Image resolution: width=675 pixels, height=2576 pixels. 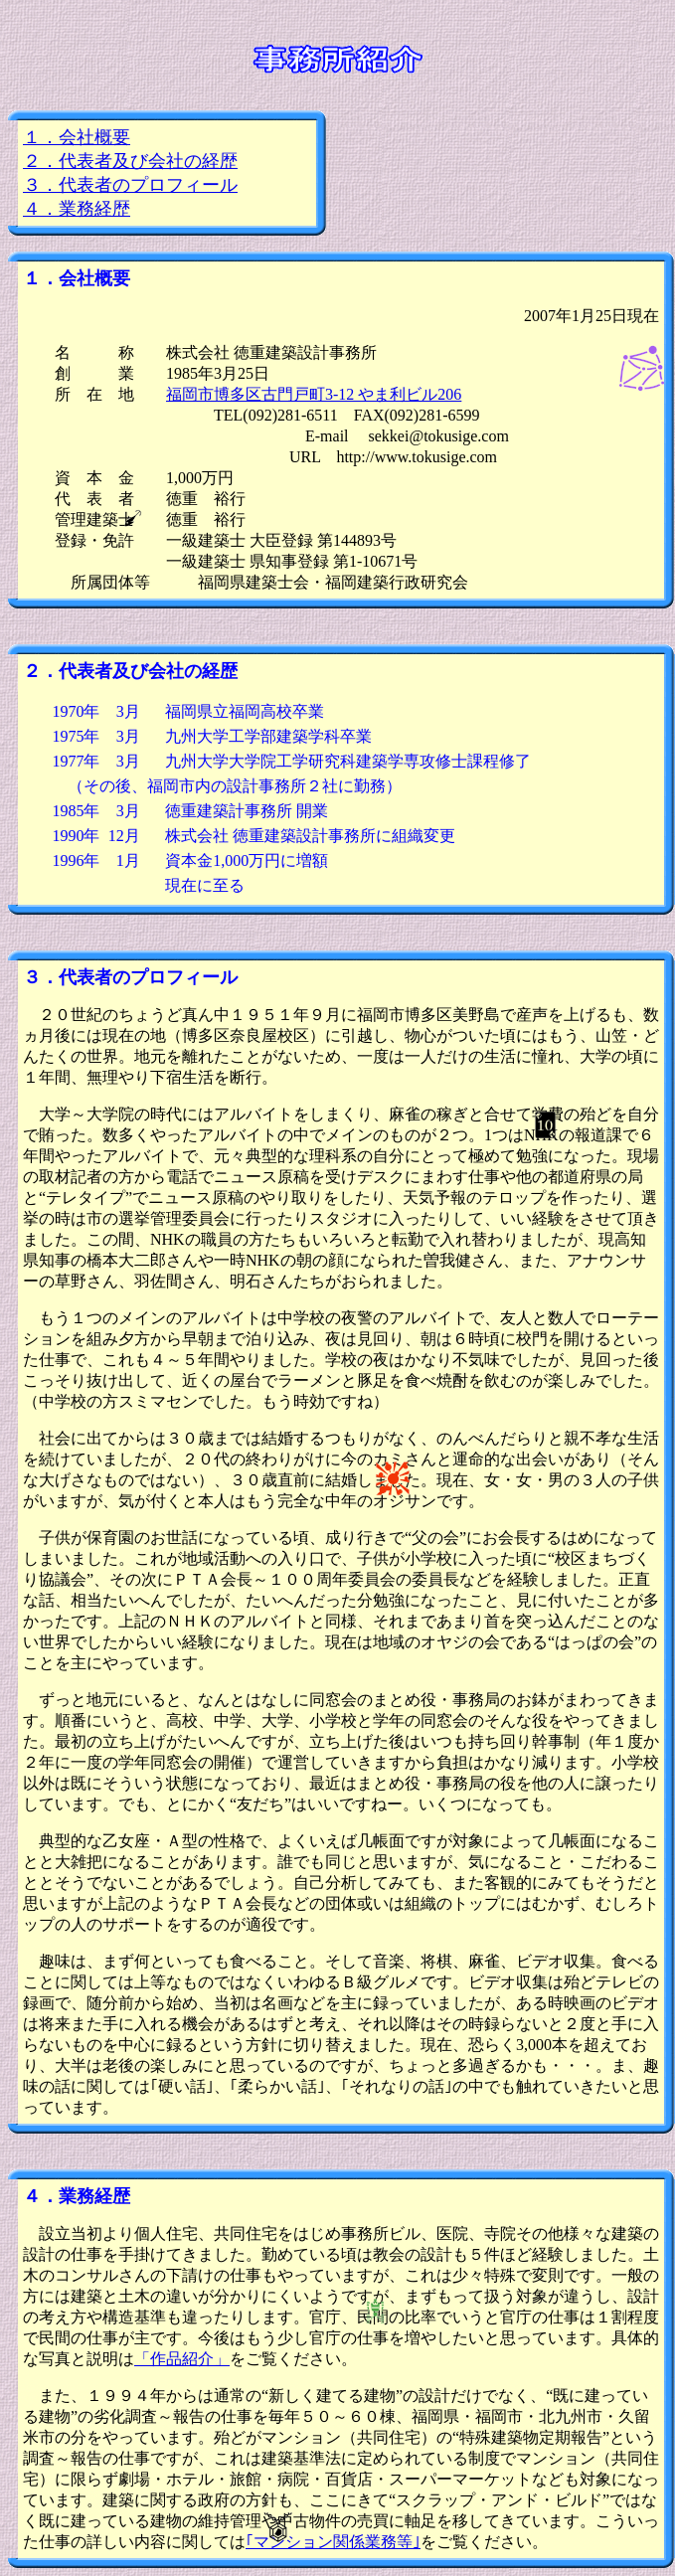 I want to click on access robot or drone controls, so click(x=375, y=2311).